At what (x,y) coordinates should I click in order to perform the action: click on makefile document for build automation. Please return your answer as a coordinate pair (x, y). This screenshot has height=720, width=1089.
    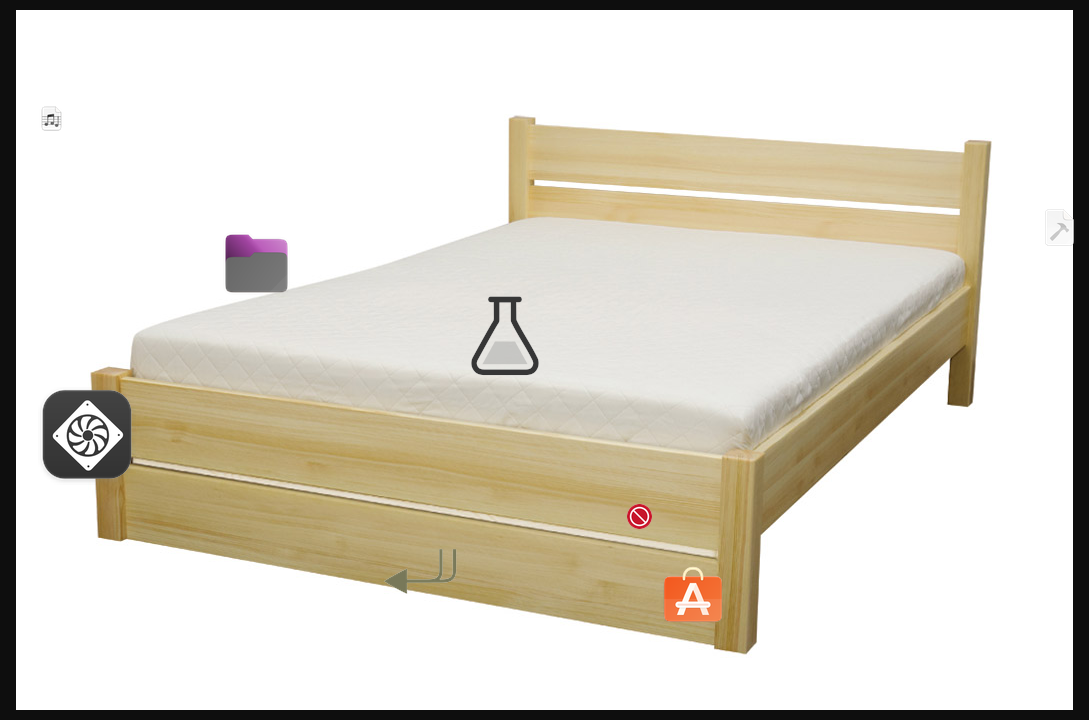
    Looking at the image, I should click on (1059, 227).